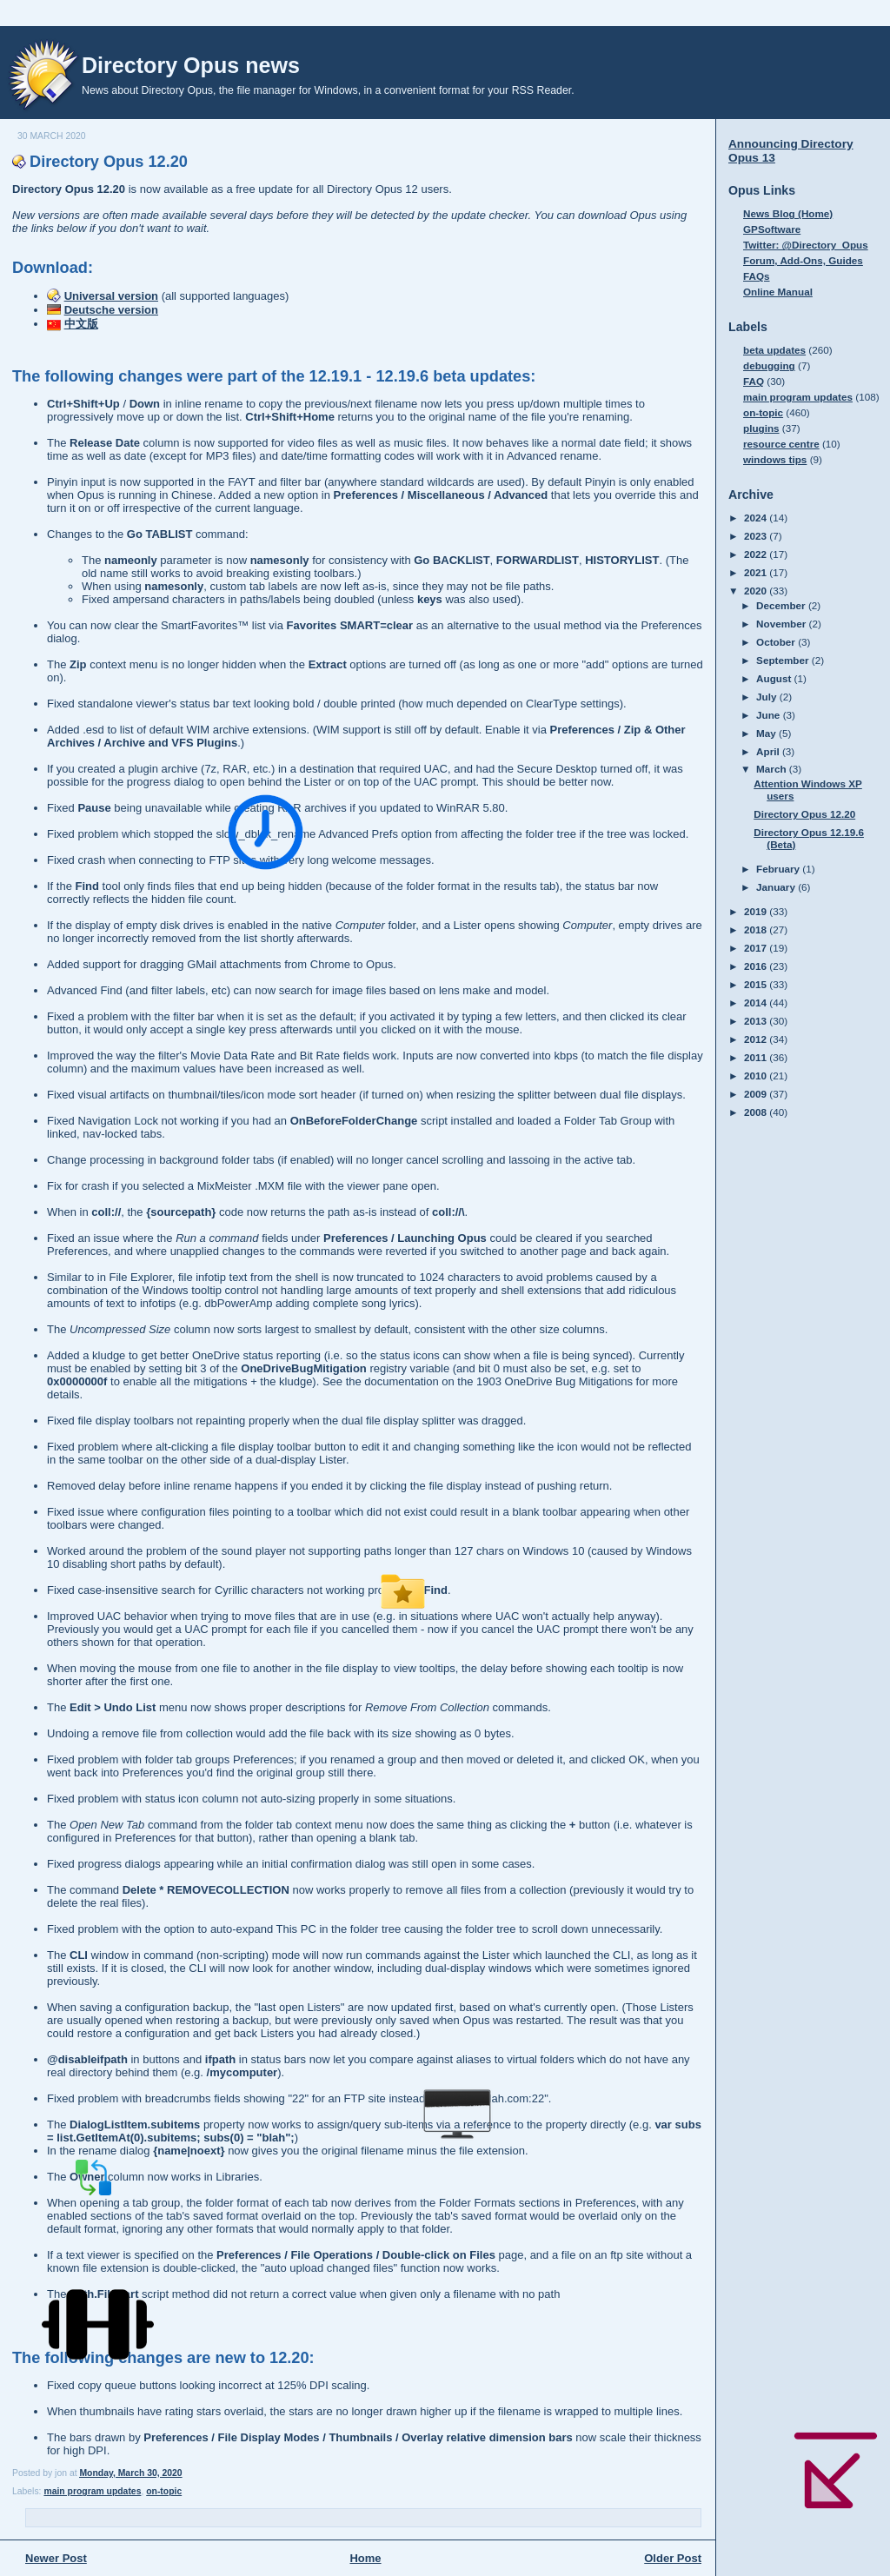  Describe the element at coordinates (457, 2111) in the screenshot. I see `access TV or display settings` at that location.